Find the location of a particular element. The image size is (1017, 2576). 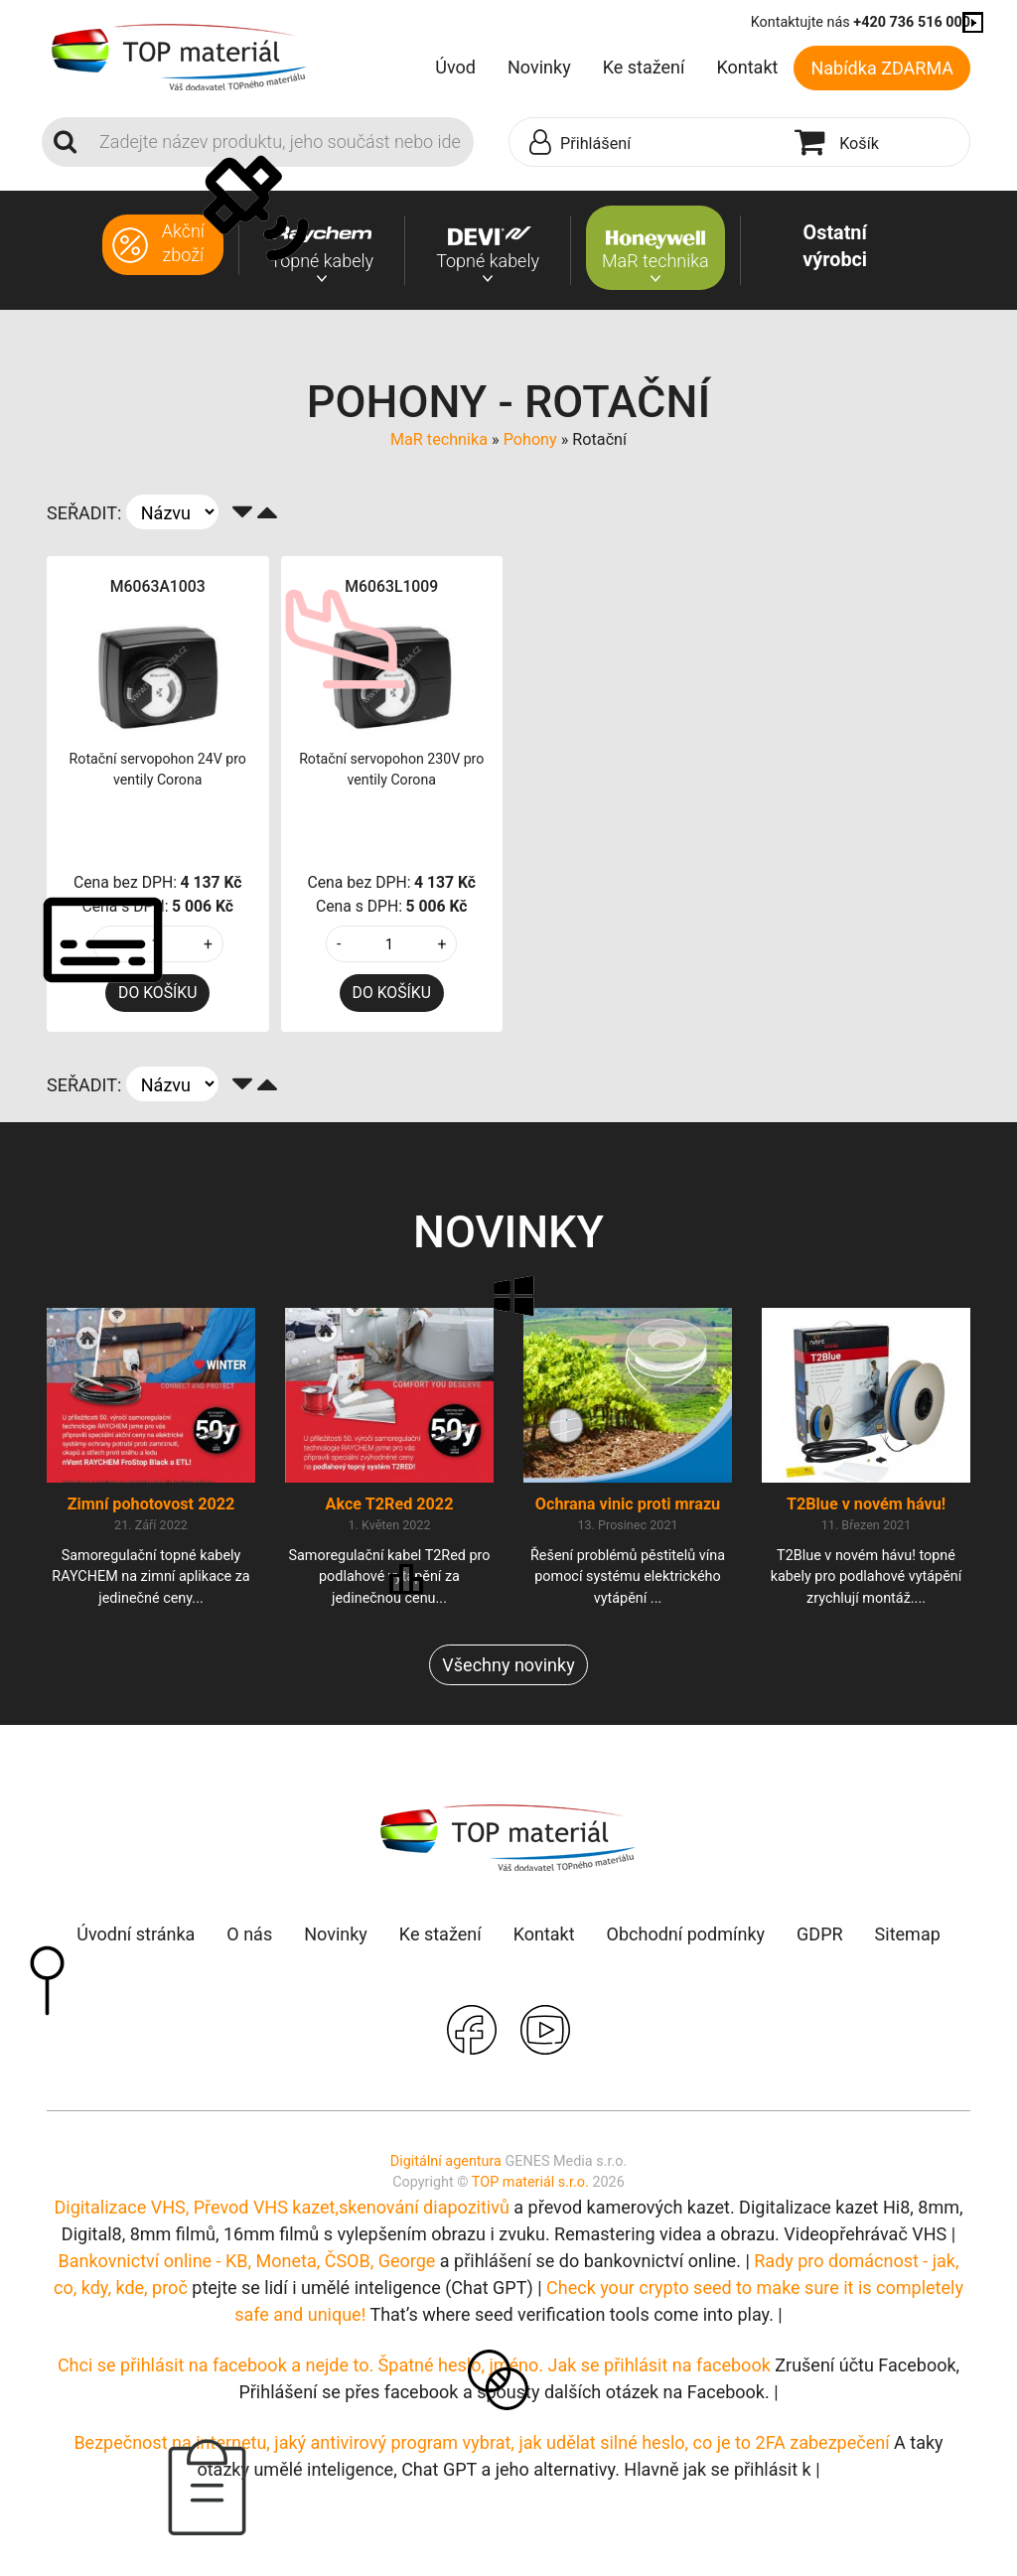

start a slideshow presentation is located at coordinates (973, 23).